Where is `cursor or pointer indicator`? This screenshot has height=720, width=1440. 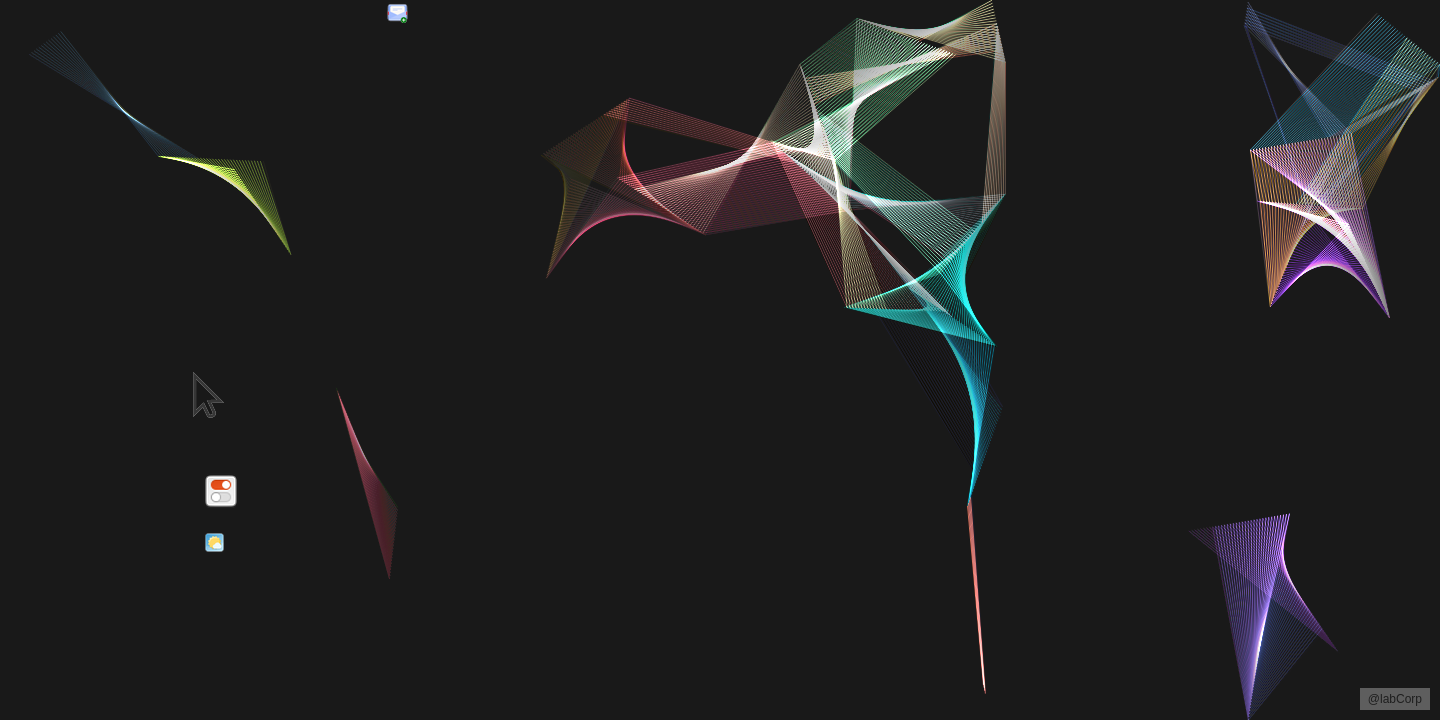
cursor or pointer indicator is located at coordinates (209, 395).